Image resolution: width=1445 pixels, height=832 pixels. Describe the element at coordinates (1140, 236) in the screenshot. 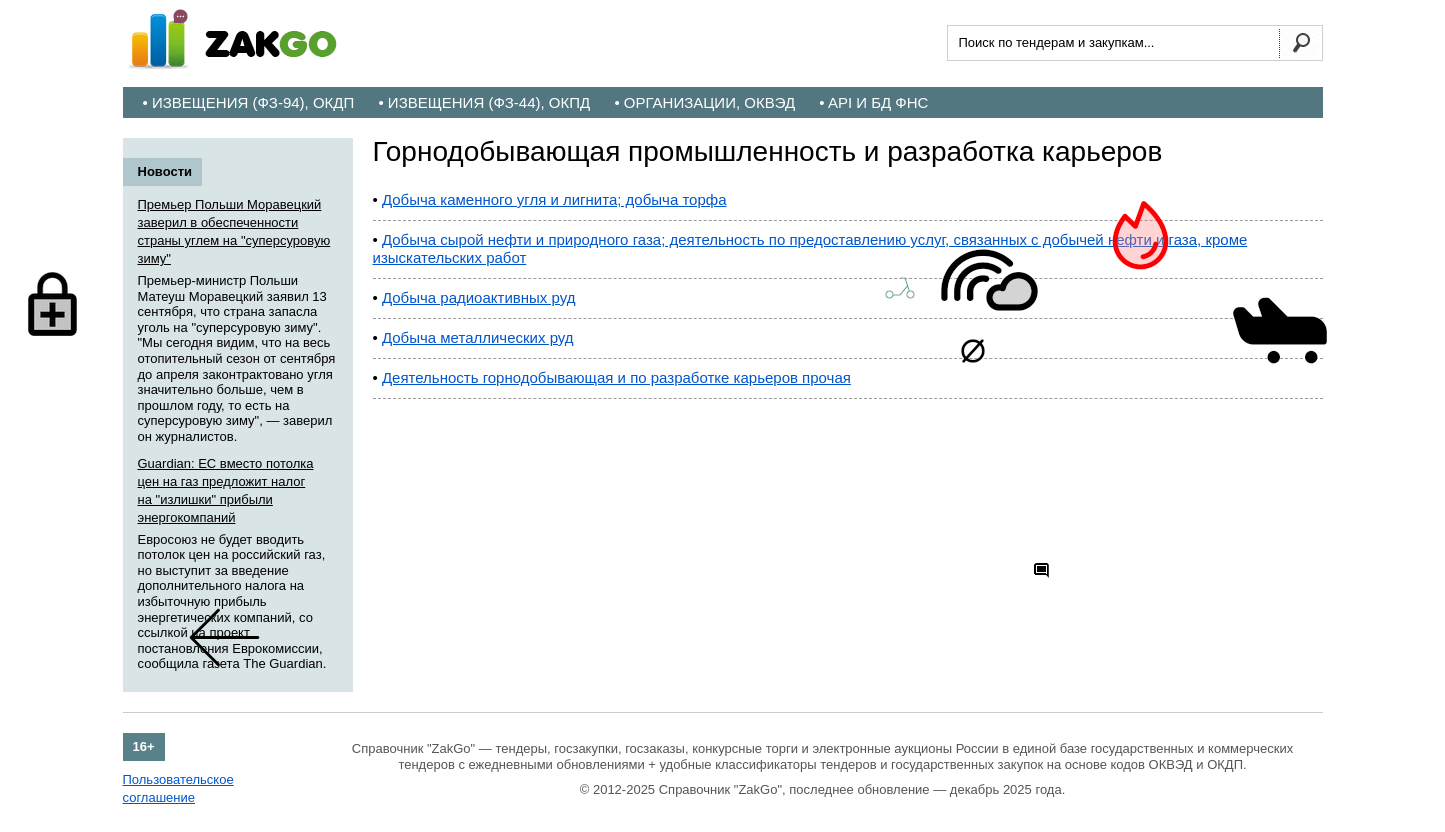

I see `indicates trending or hot content` at that location.